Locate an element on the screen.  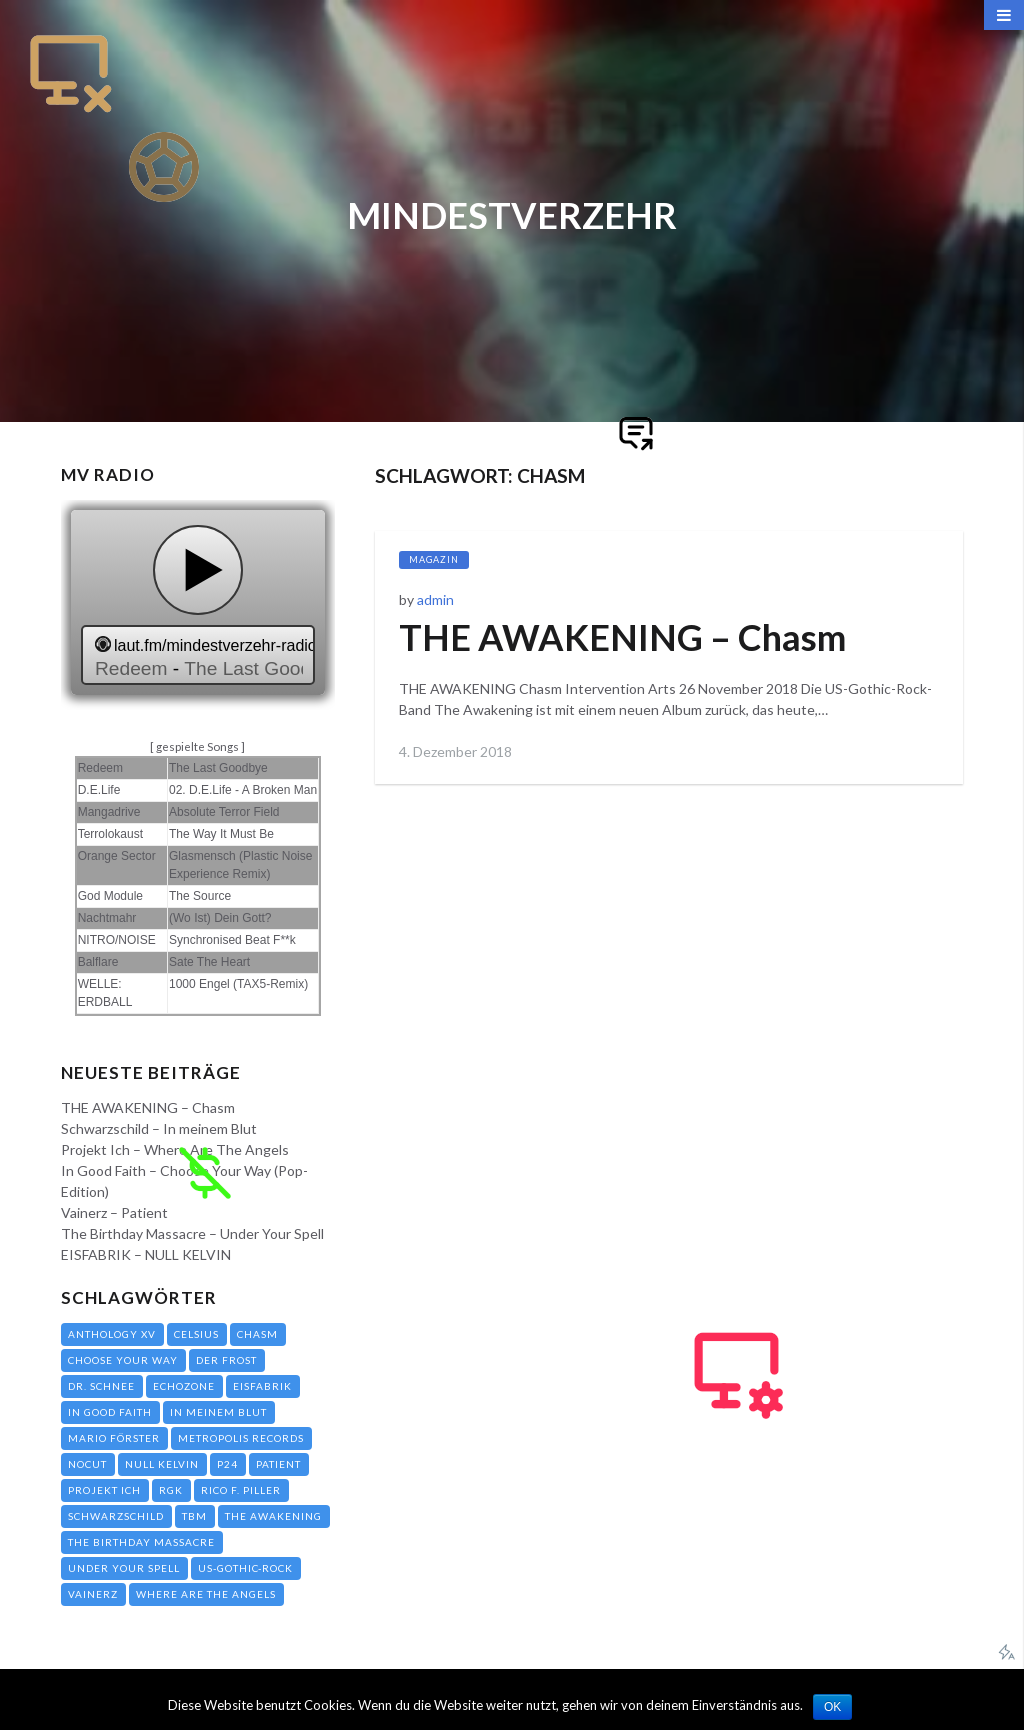
toggle auto-flash mode for camera is located at coordinates (1006, 1652).